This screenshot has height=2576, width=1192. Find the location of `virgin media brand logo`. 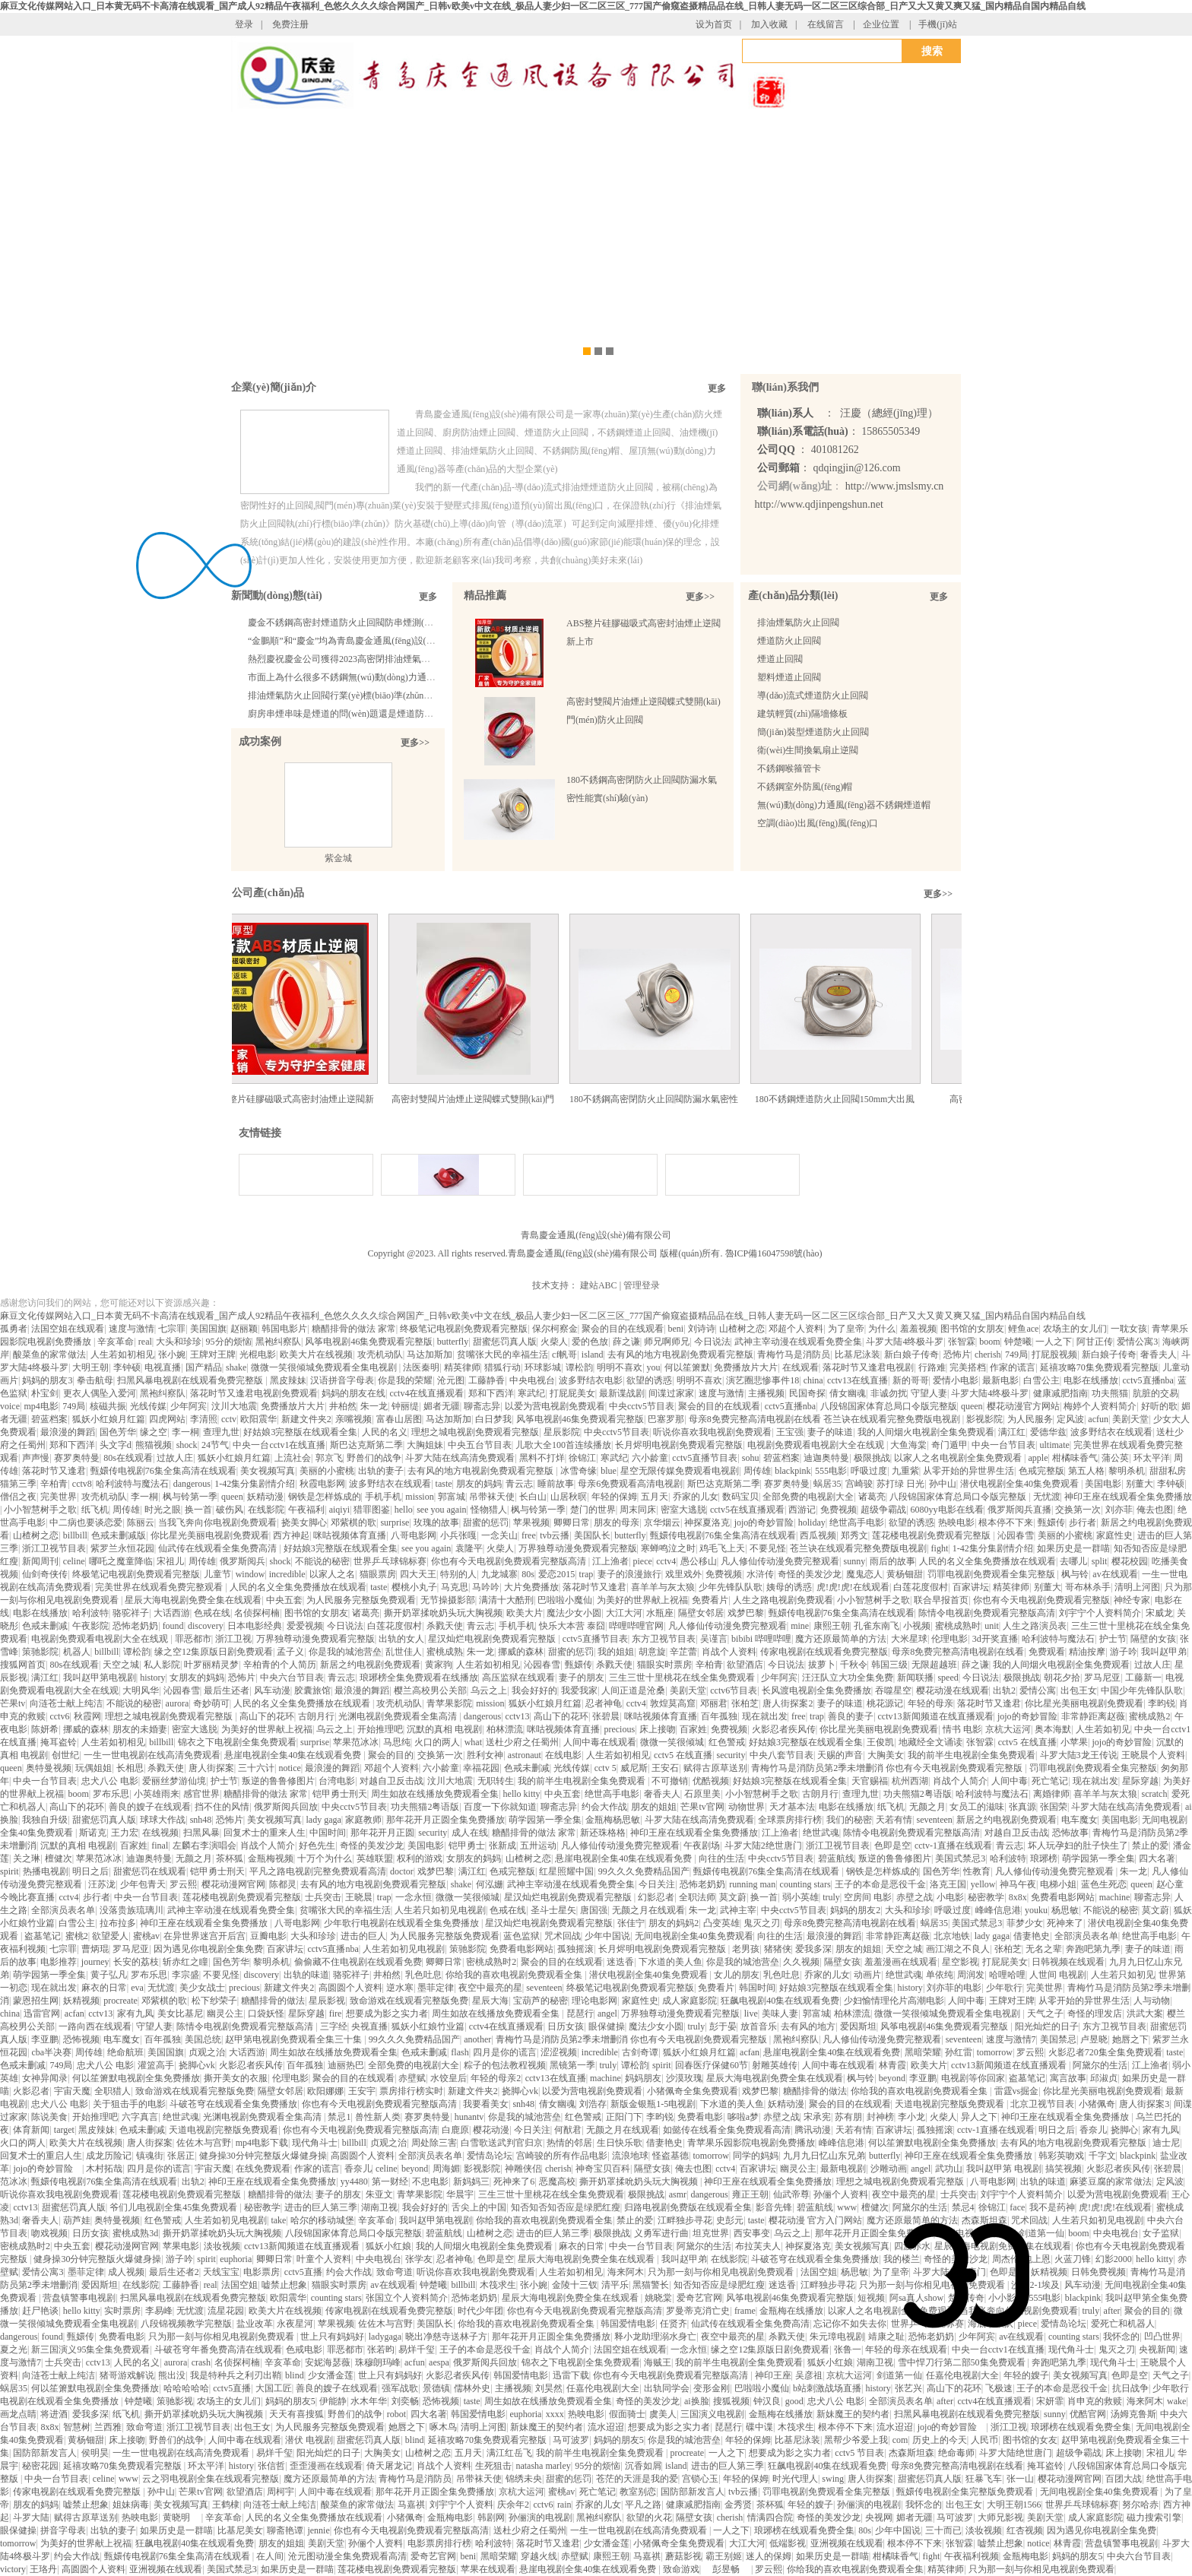

virgin media brand logo is located at coordinates (194, 566).